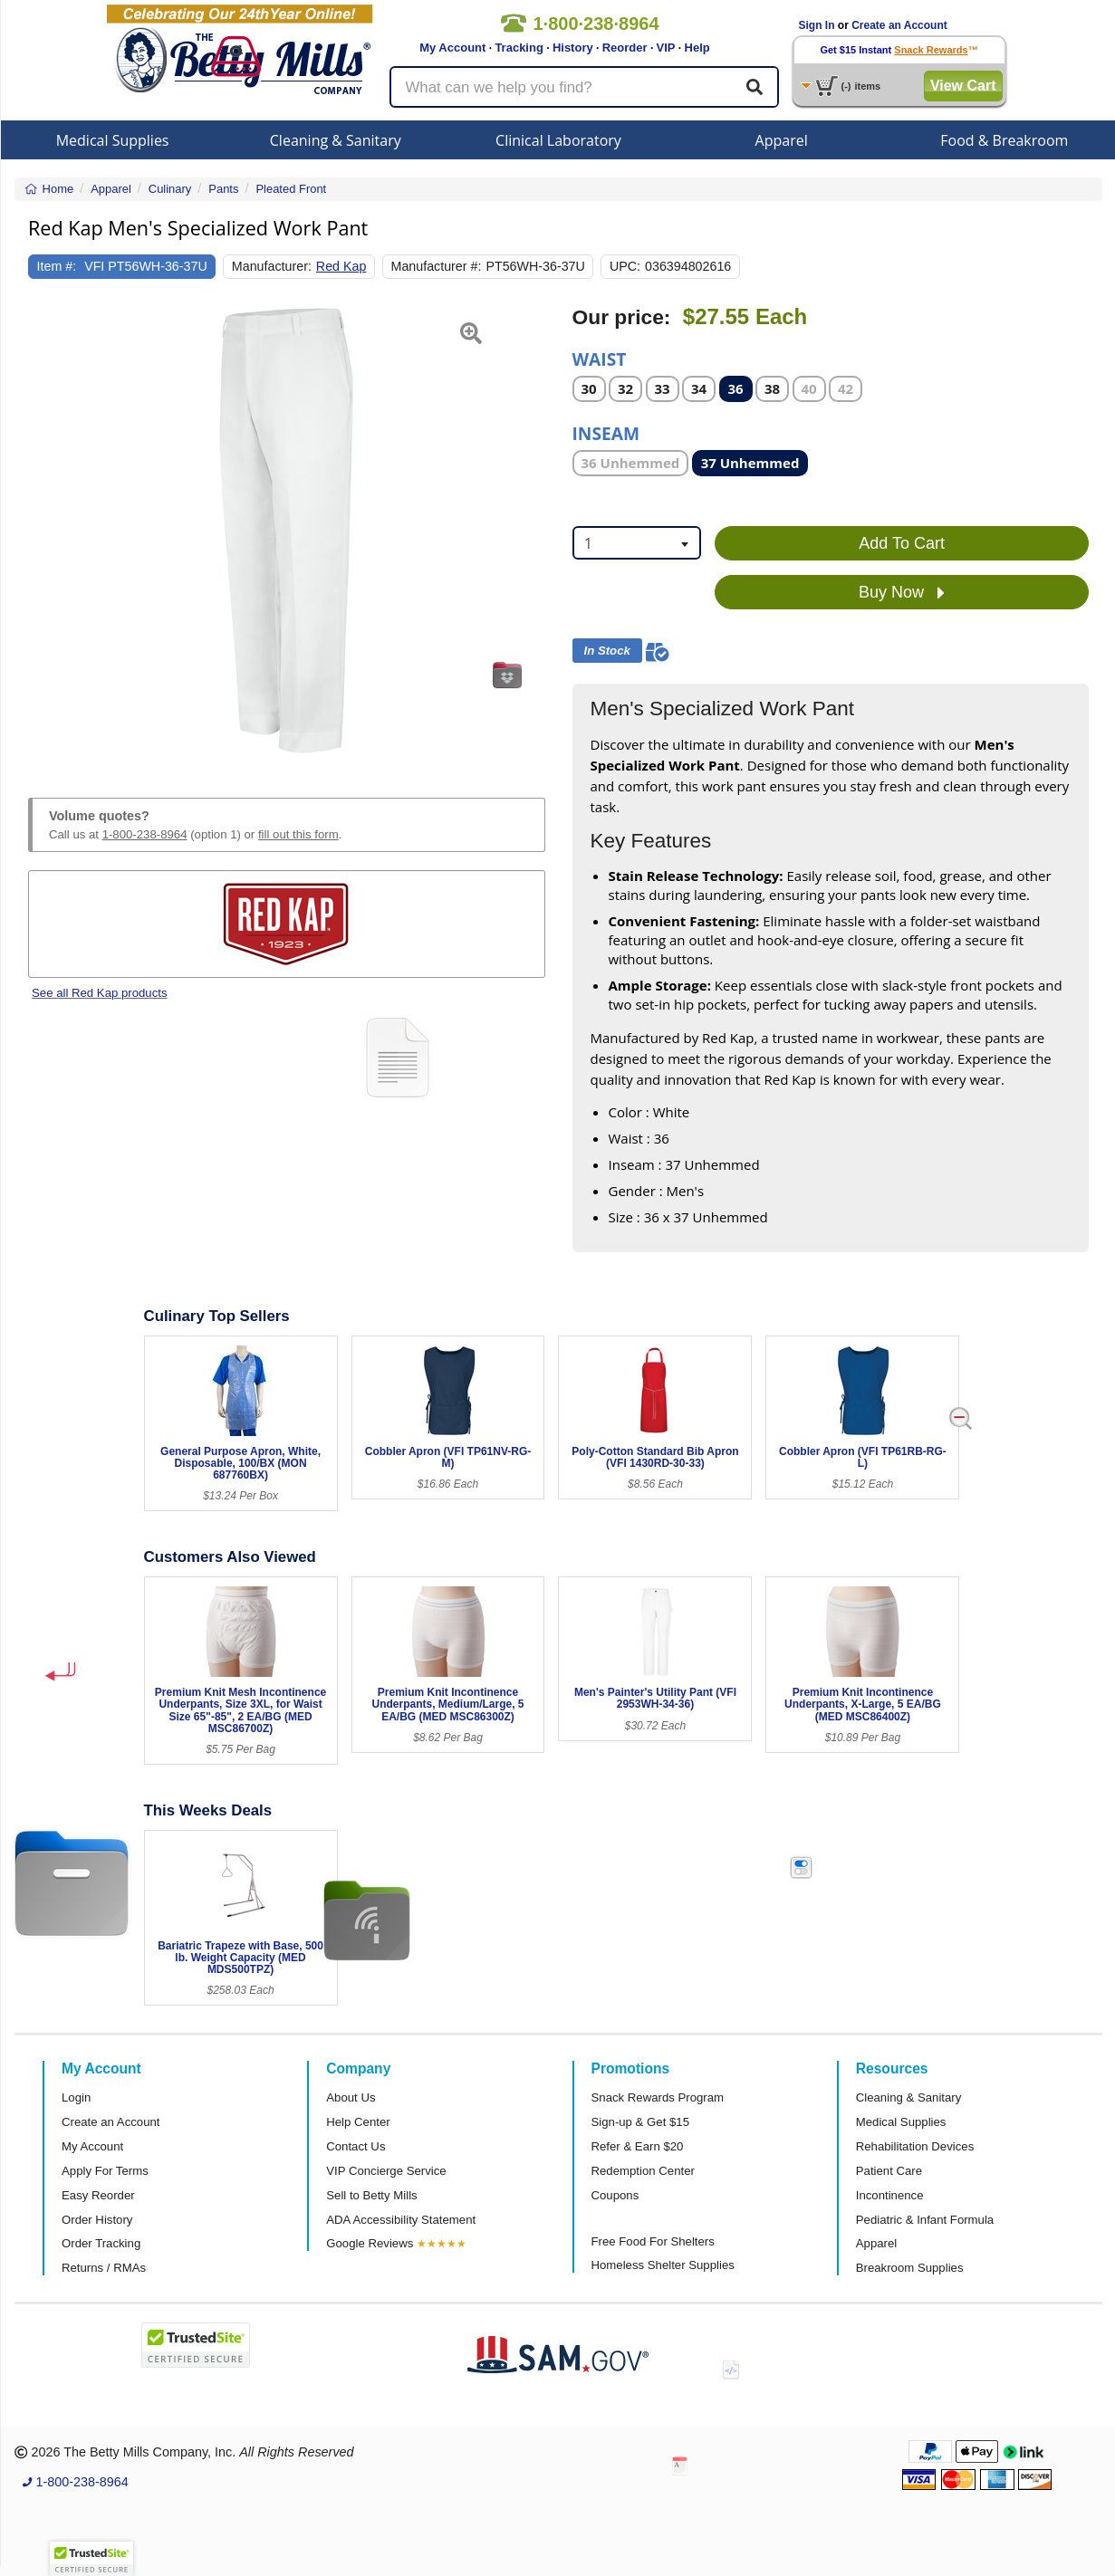  I want to click on indicates a firewire-connected hard drive, so click(235, 54).